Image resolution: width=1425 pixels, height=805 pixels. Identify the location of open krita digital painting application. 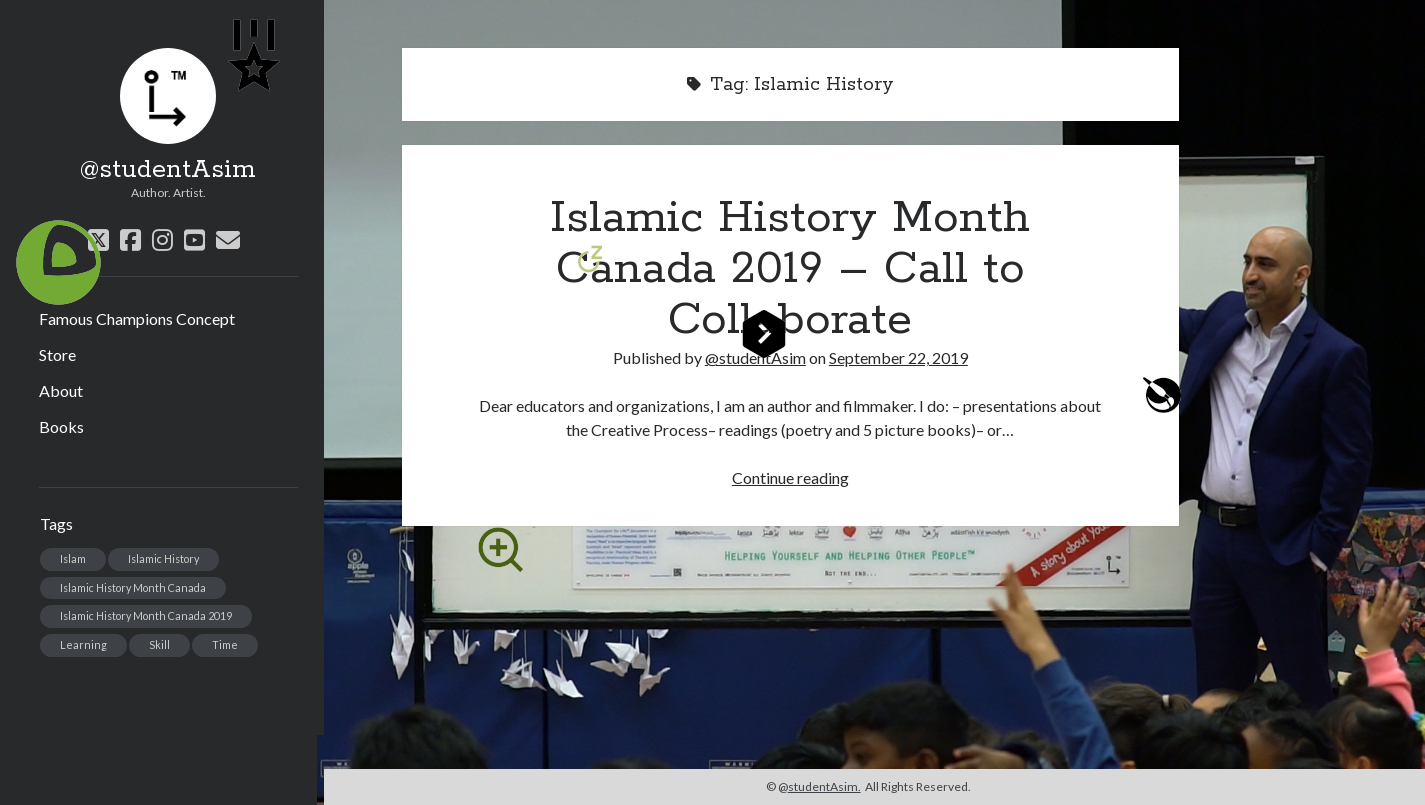
(1162, 395).